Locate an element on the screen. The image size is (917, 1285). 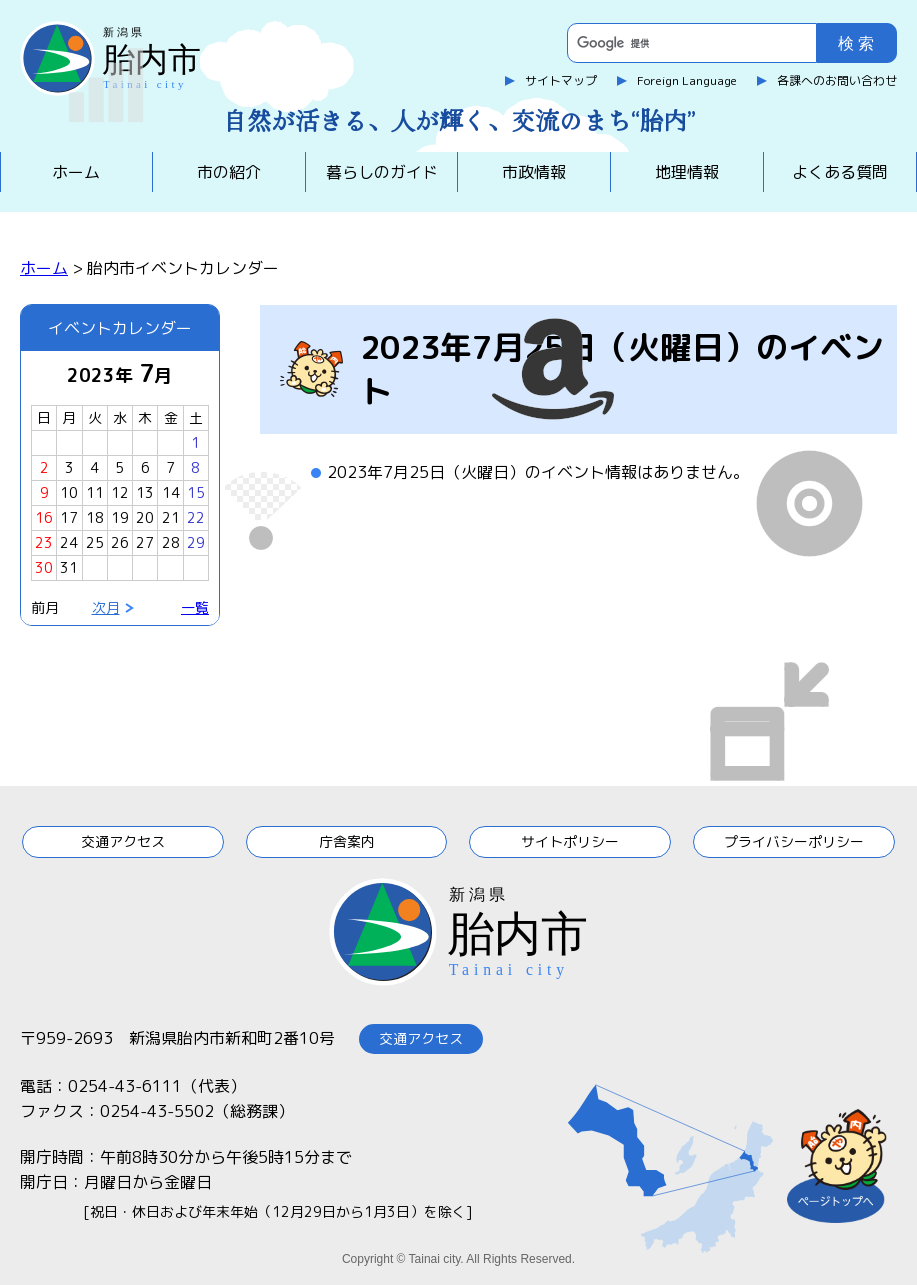
indicates active wireless network connection is located at coordinates (261, 508).